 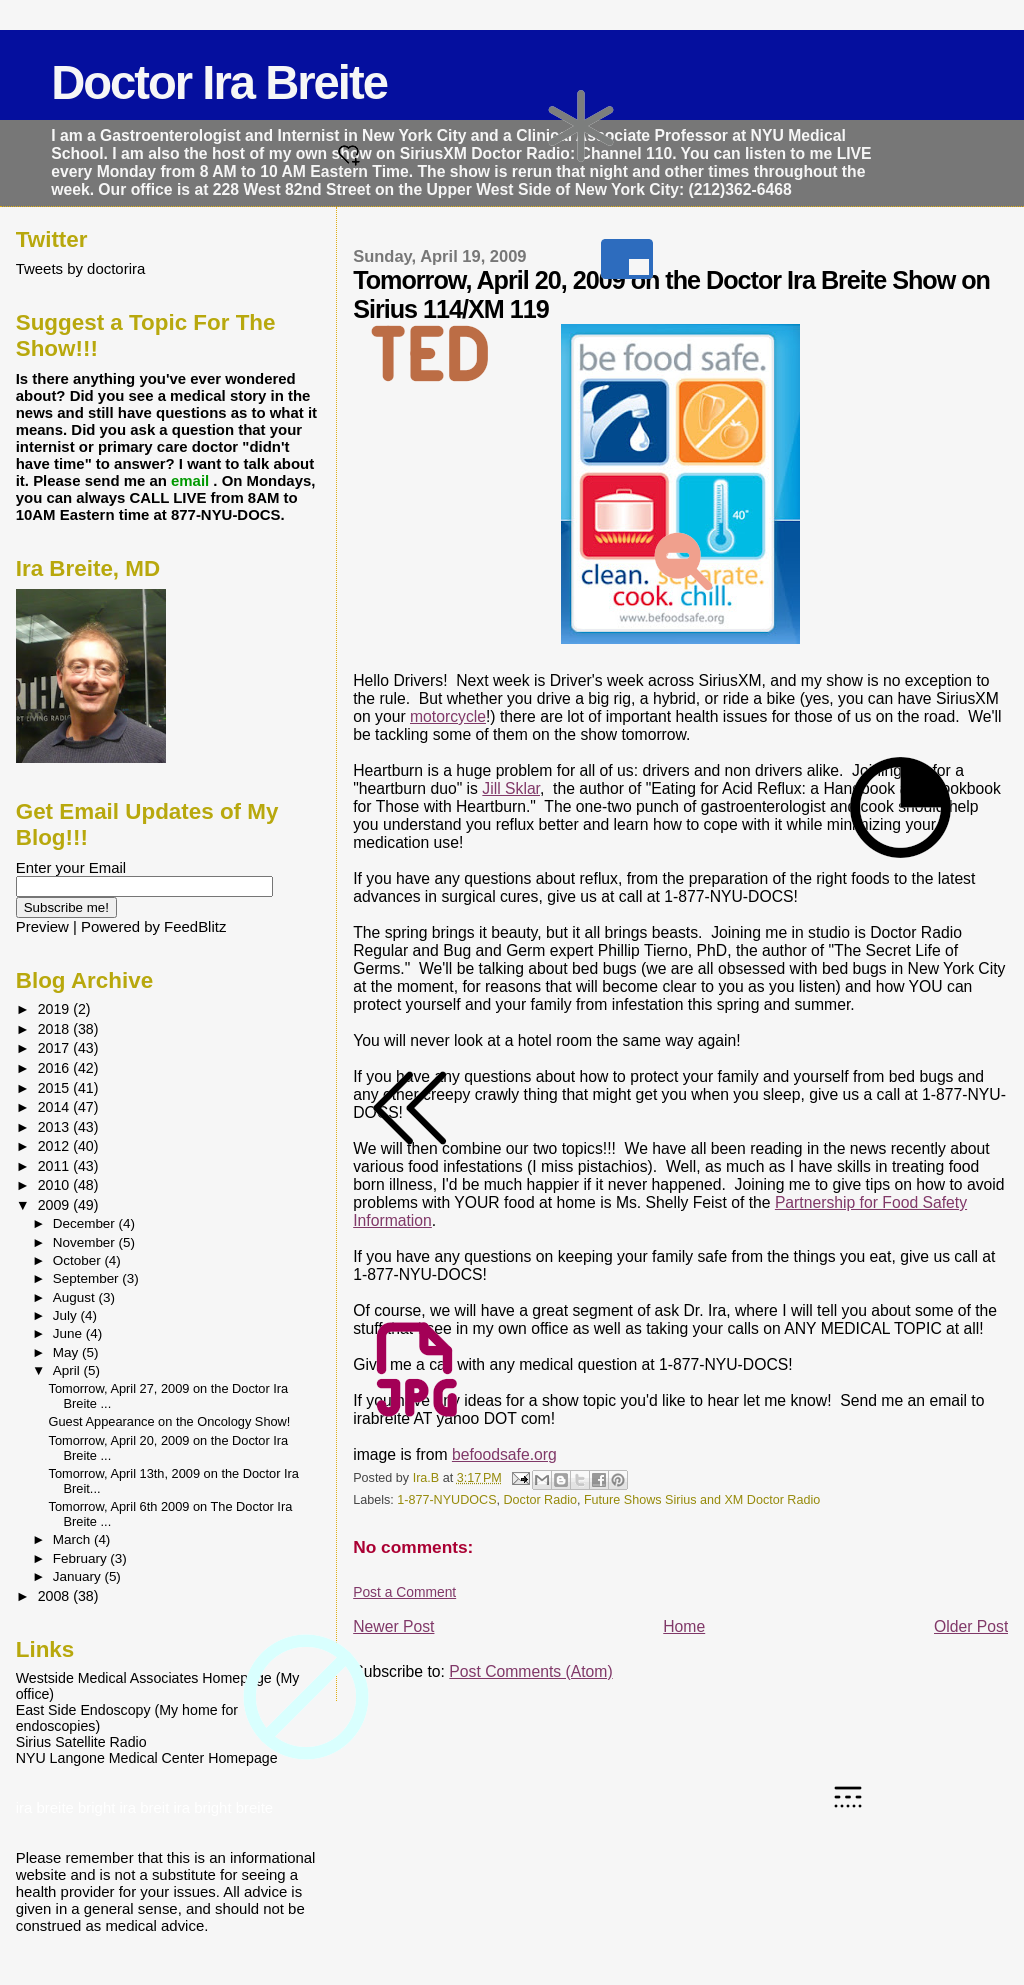 What do you see at coordinates (413, 1108) in the screenshot?
I see `go back to the beginning` at bounding box center [413, 1108].